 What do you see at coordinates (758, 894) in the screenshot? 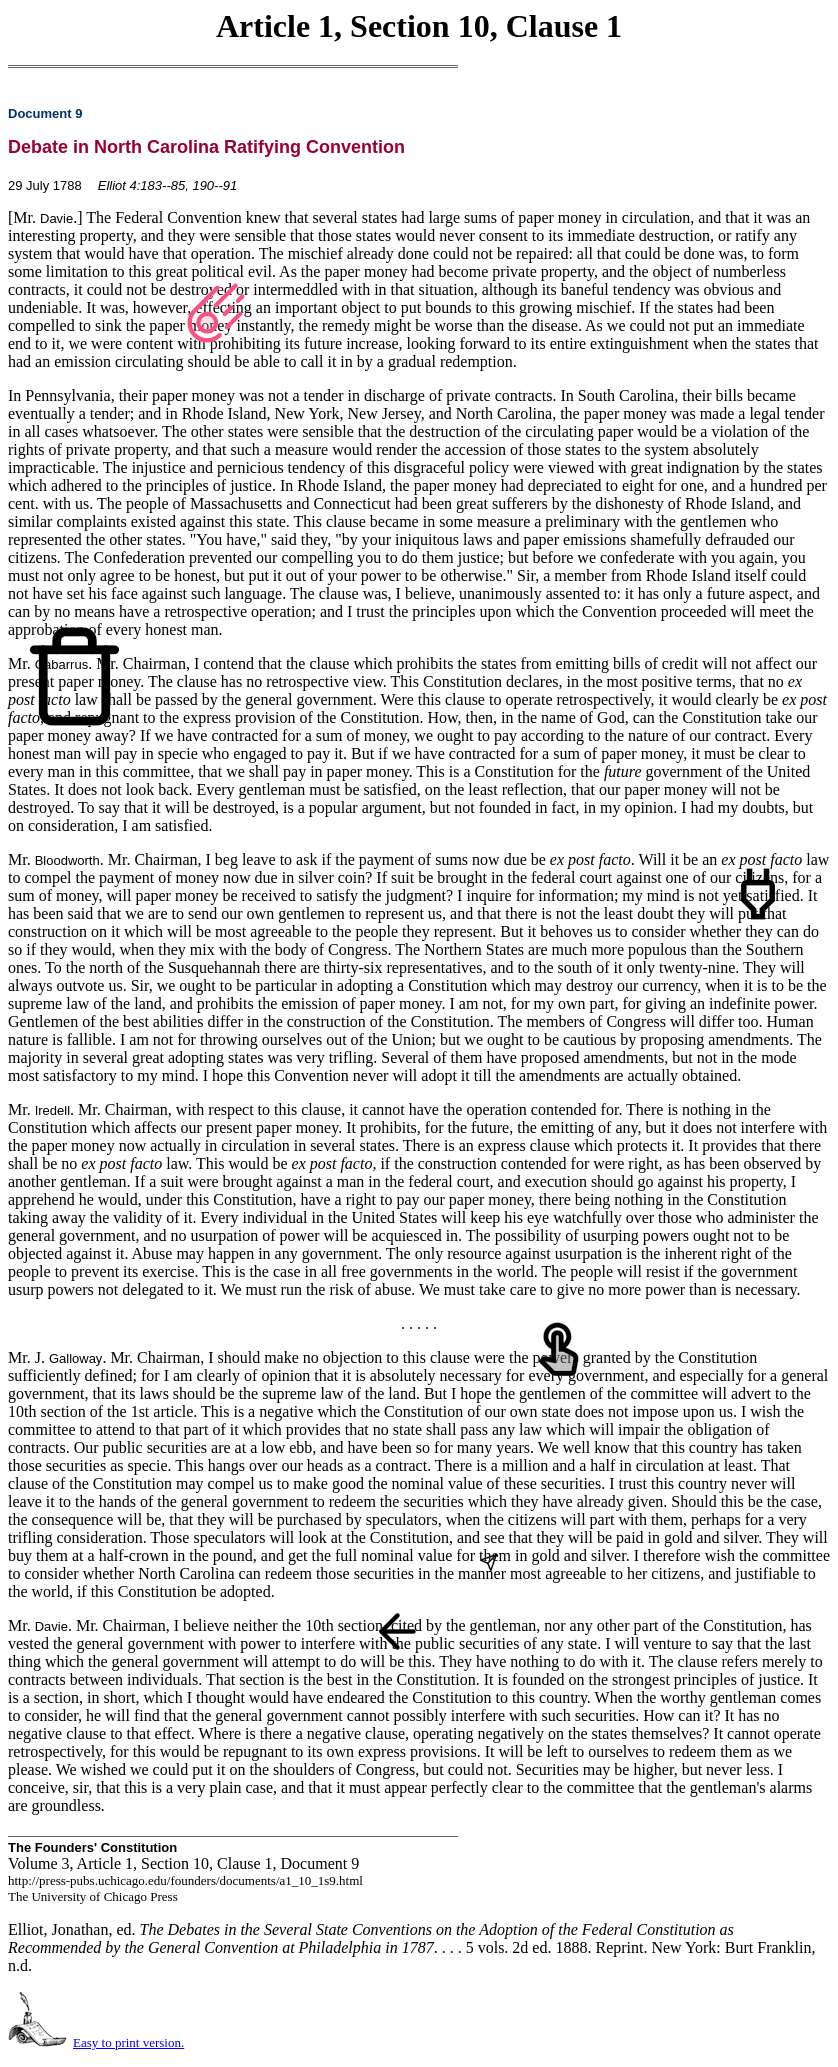
I see `indicates device is charging or connected to power` at bounding box center [758, 894].